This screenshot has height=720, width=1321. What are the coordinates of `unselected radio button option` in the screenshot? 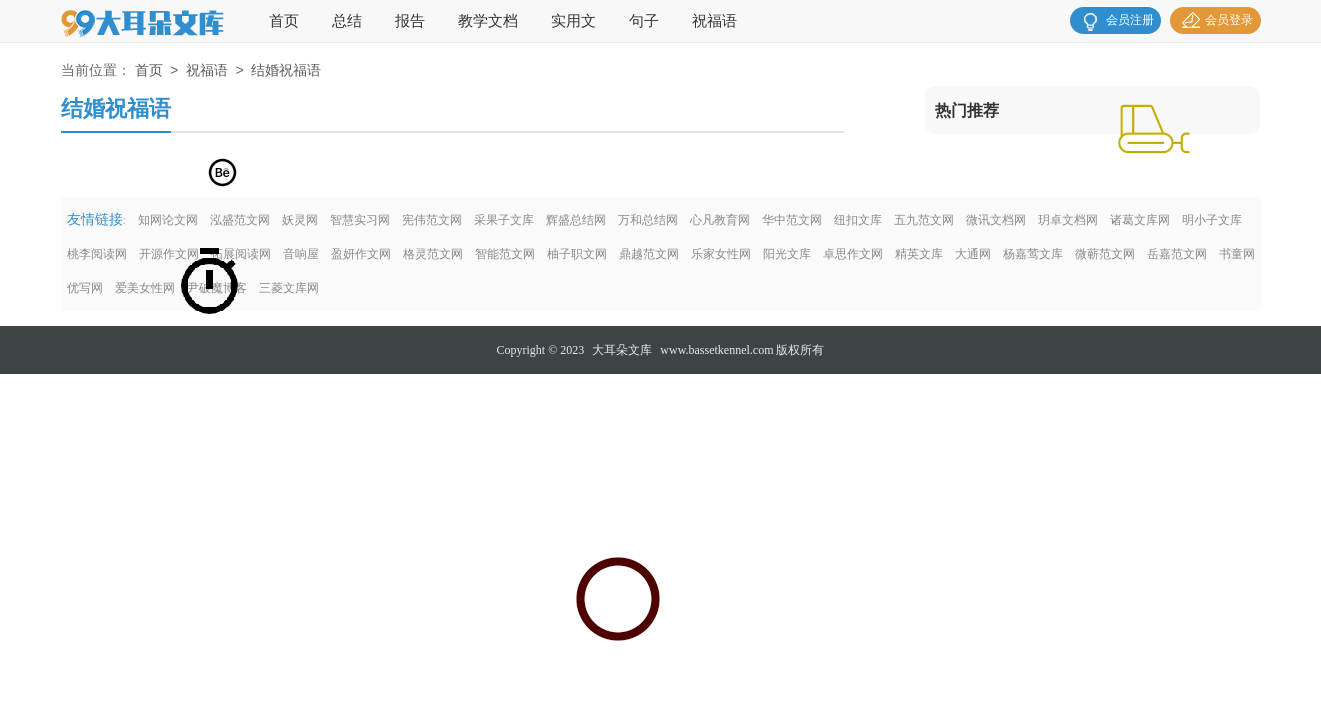 It's located at (618, 599).